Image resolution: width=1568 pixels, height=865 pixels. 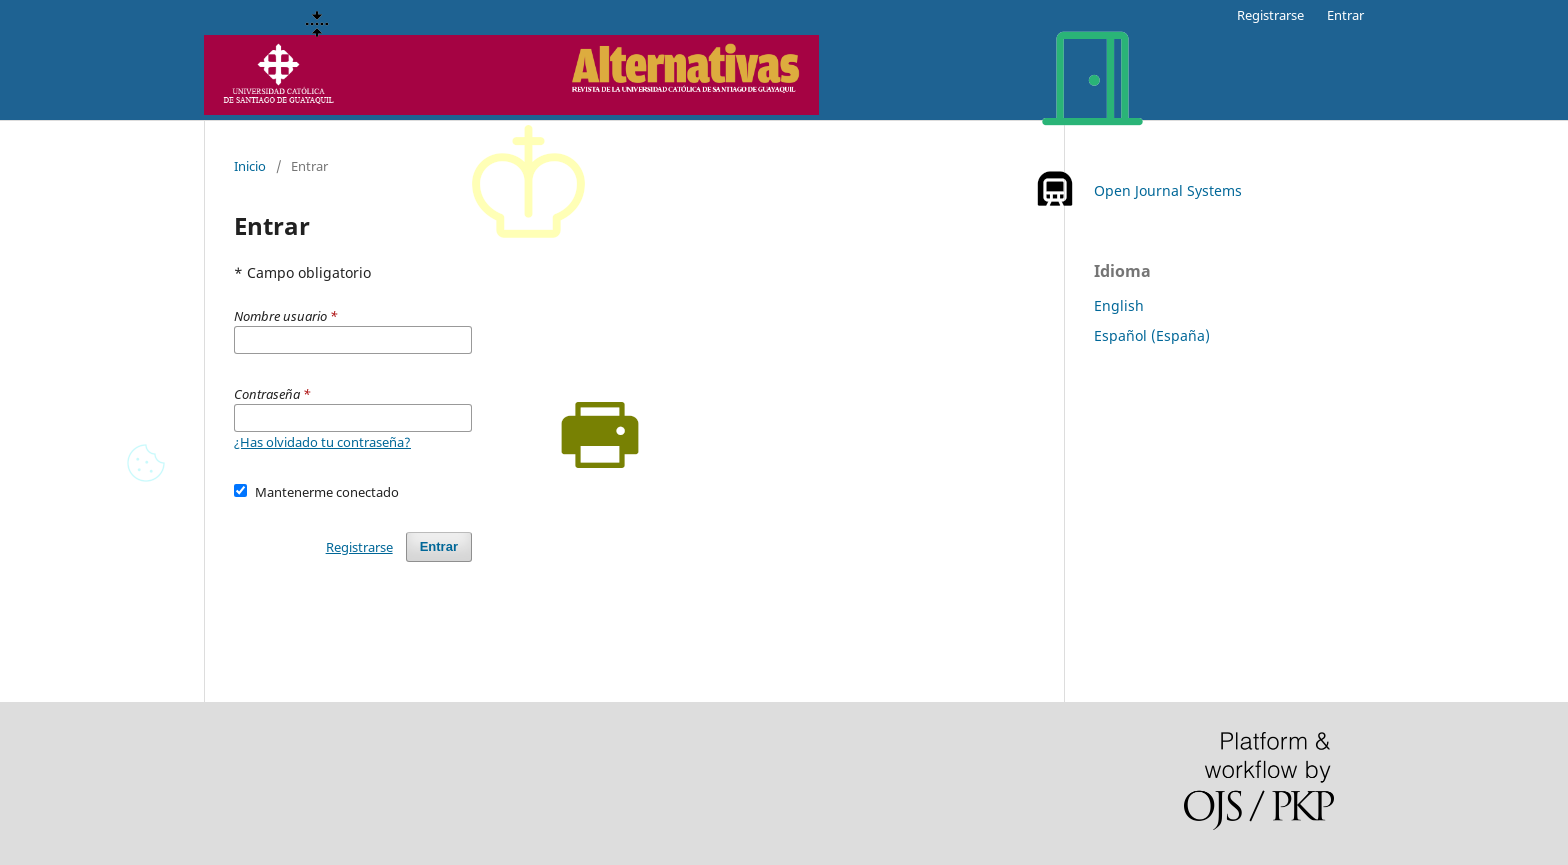 I want to click on print the current document, so click(x=600, y=435).